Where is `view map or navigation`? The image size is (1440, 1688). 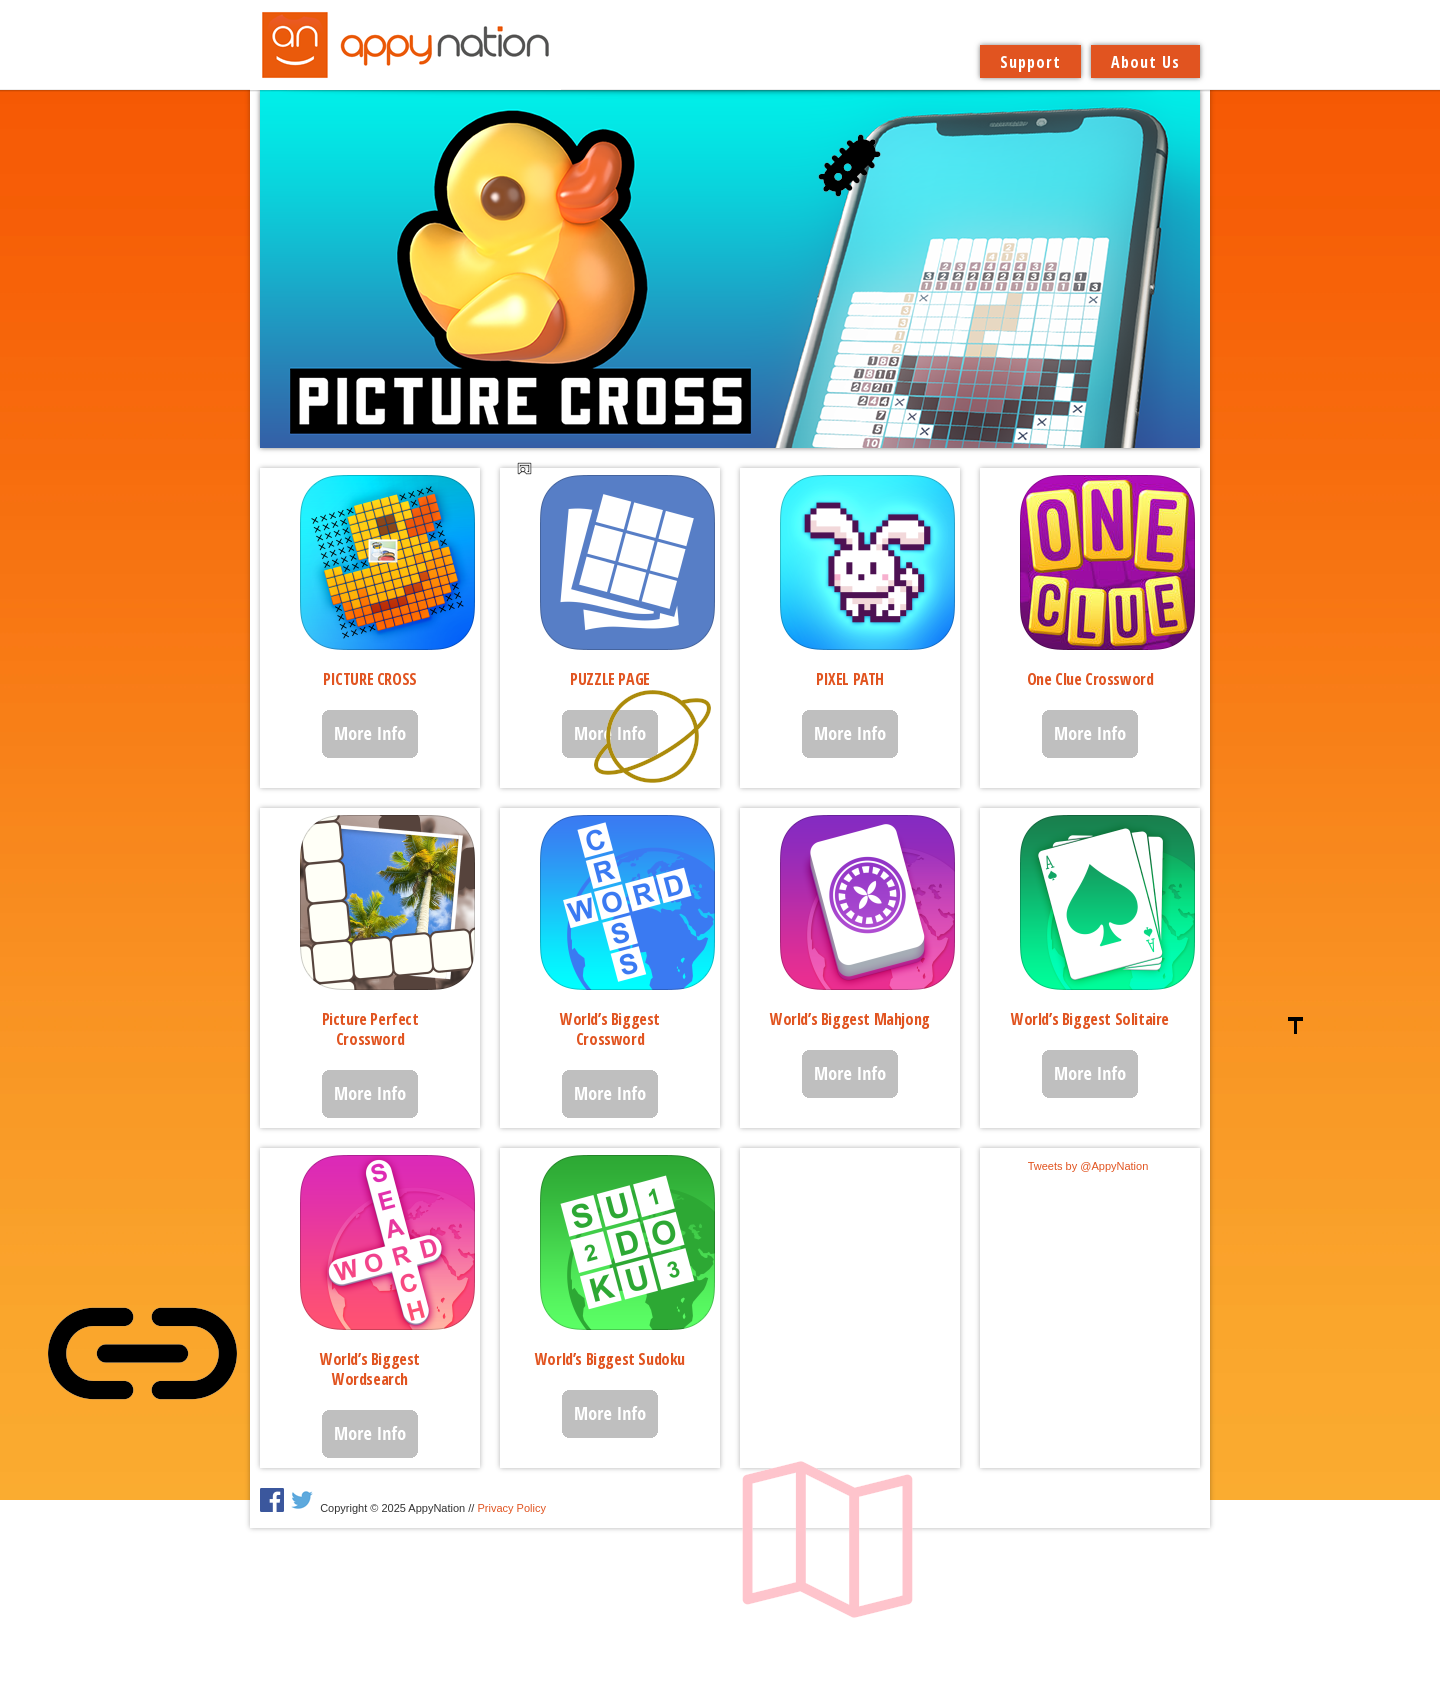
view map or navigation is located at coordinates (827, 1539).